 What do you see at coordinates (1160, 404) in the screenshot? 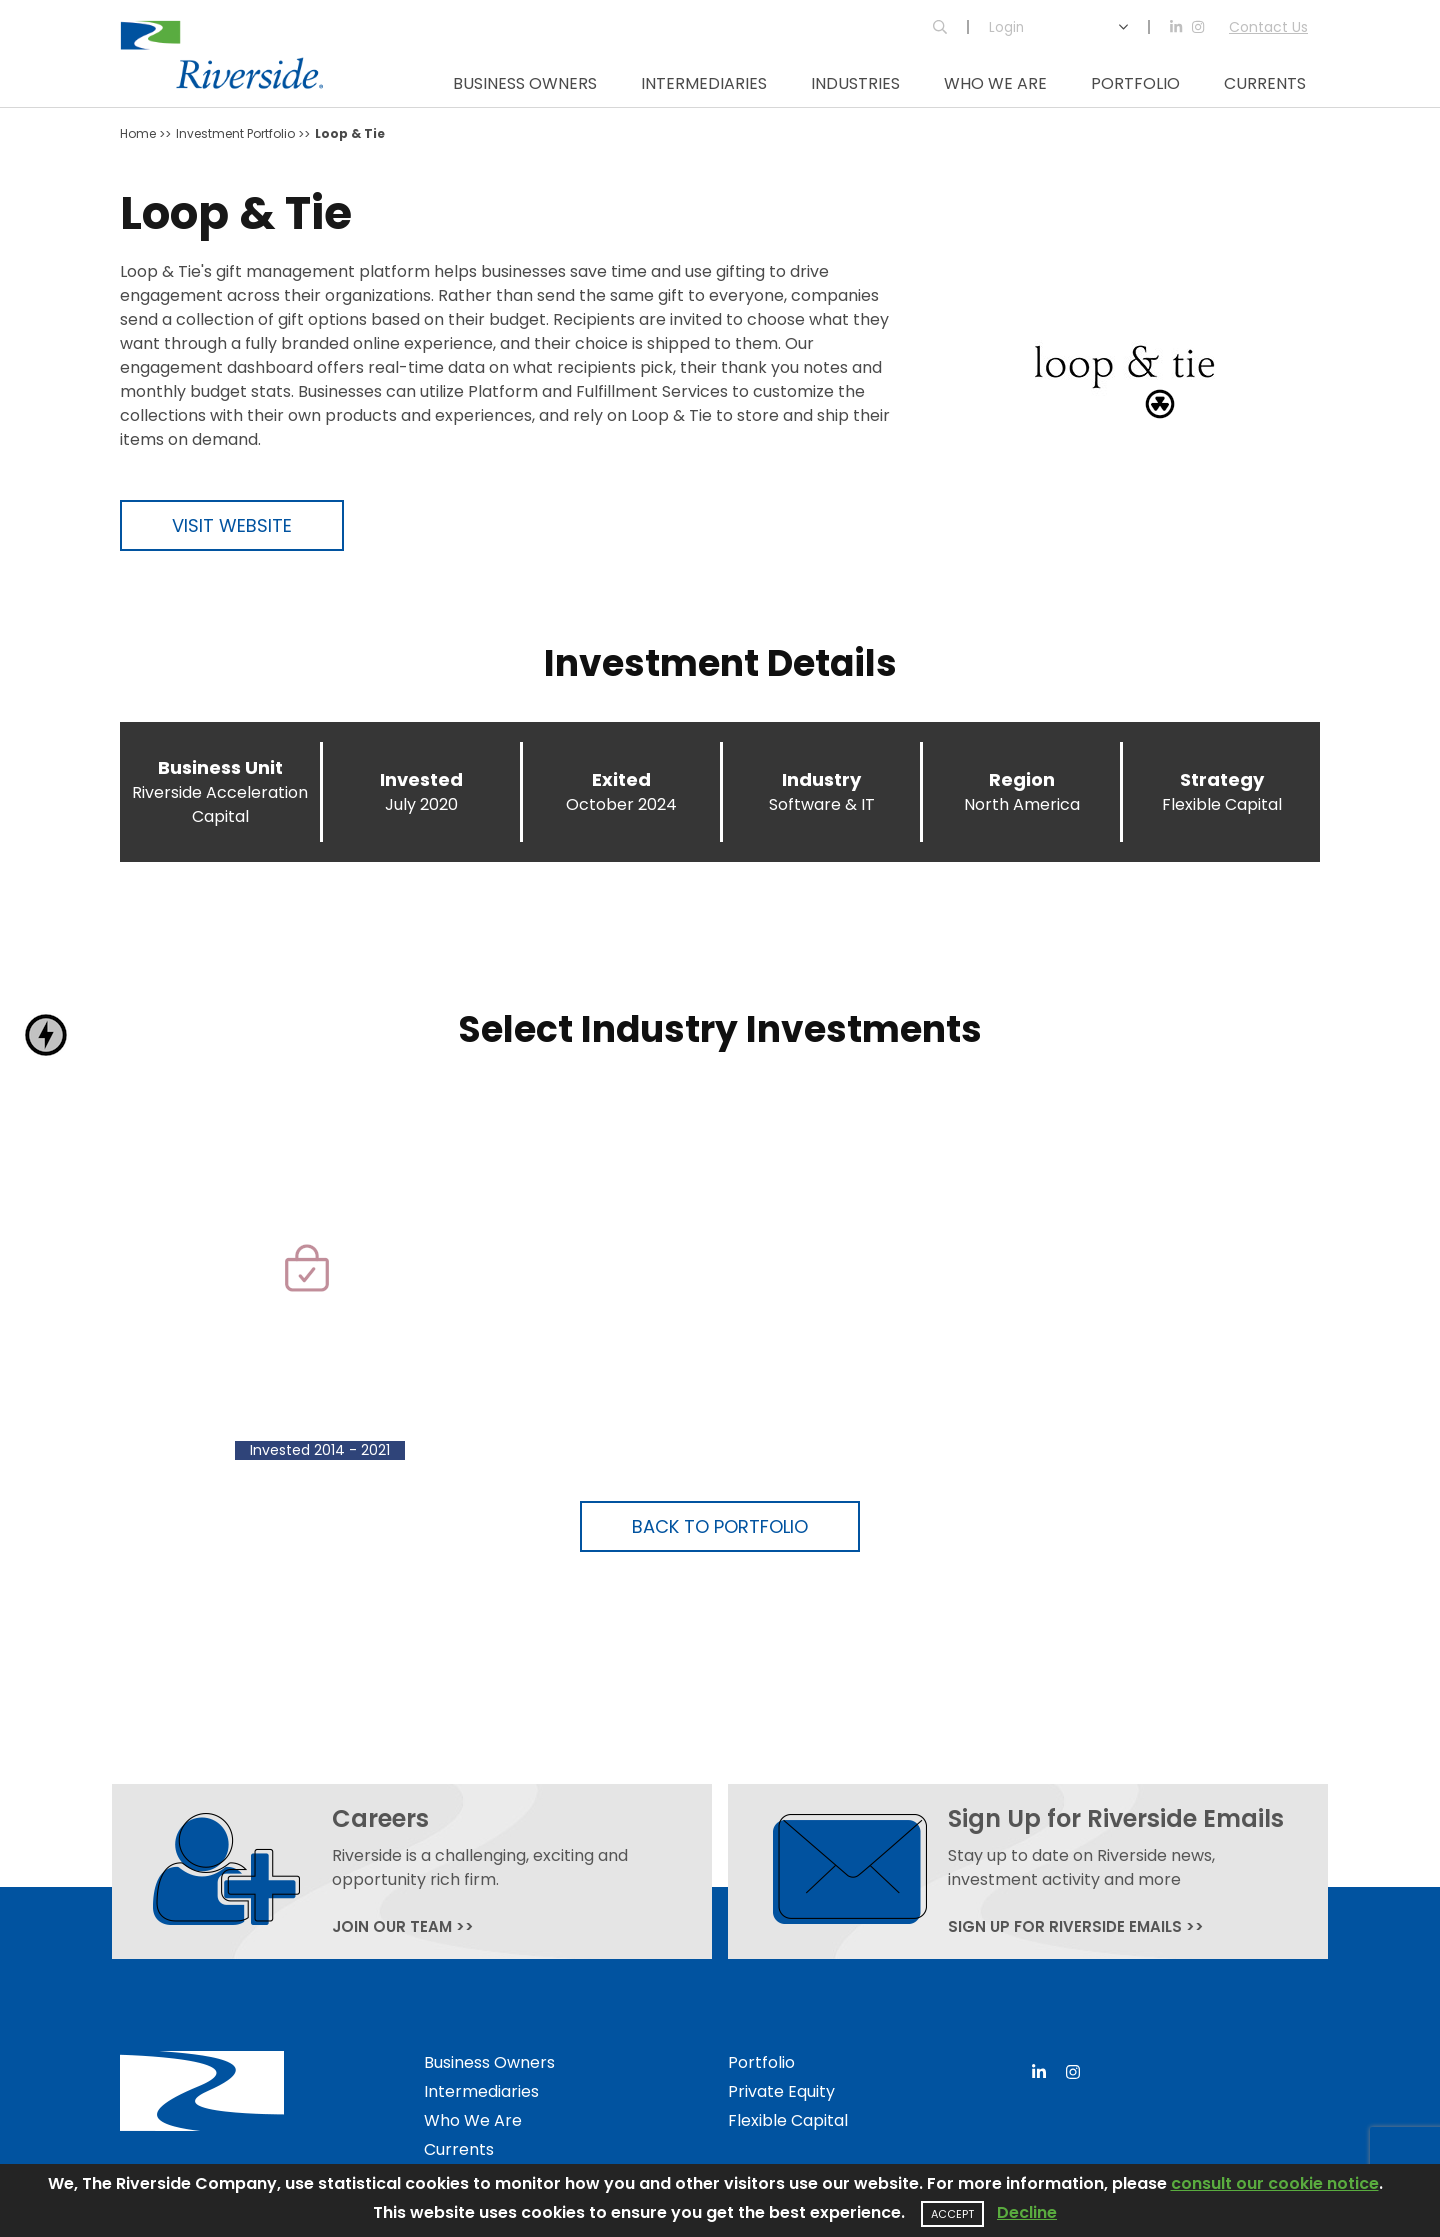
I see `indicates a fallout shelter or radiation safety location` at bounding box center [1160, 404].